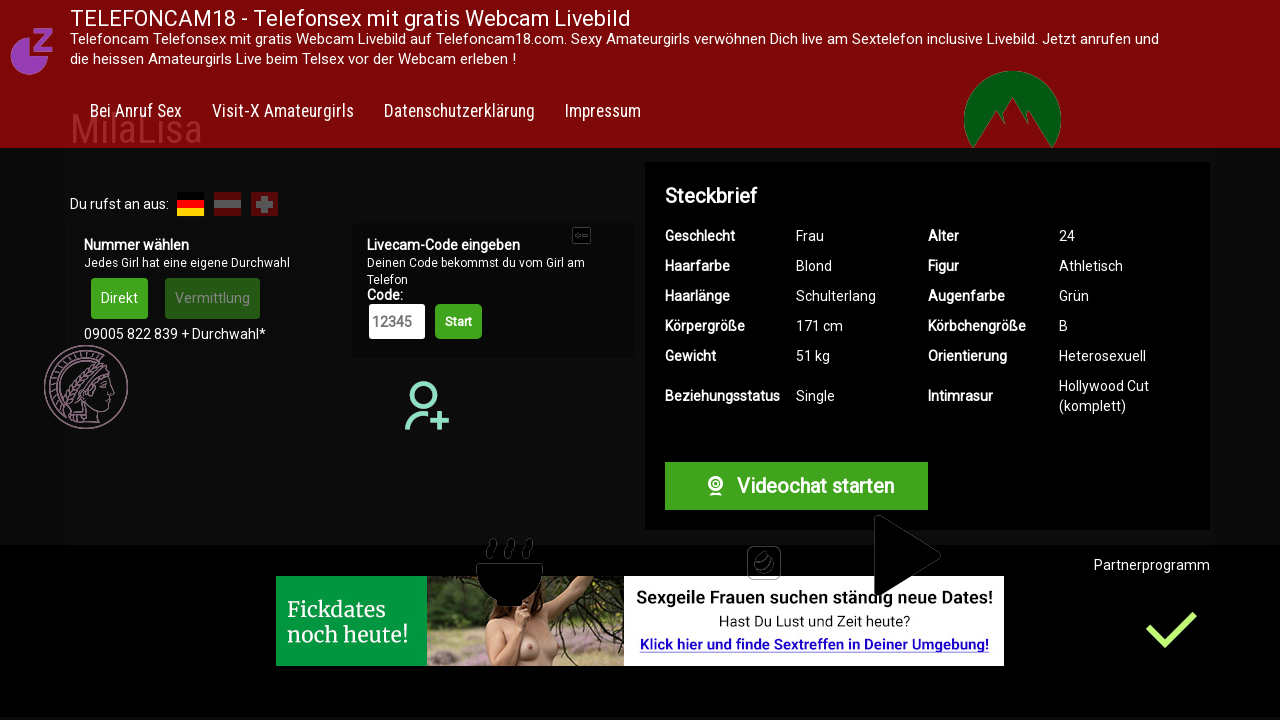 The image size is (1280, 720). What do you see at coordinates (1171, 630) in the screenshot?
I see `confirm or submit an action` at bounding box center [1171, 630].